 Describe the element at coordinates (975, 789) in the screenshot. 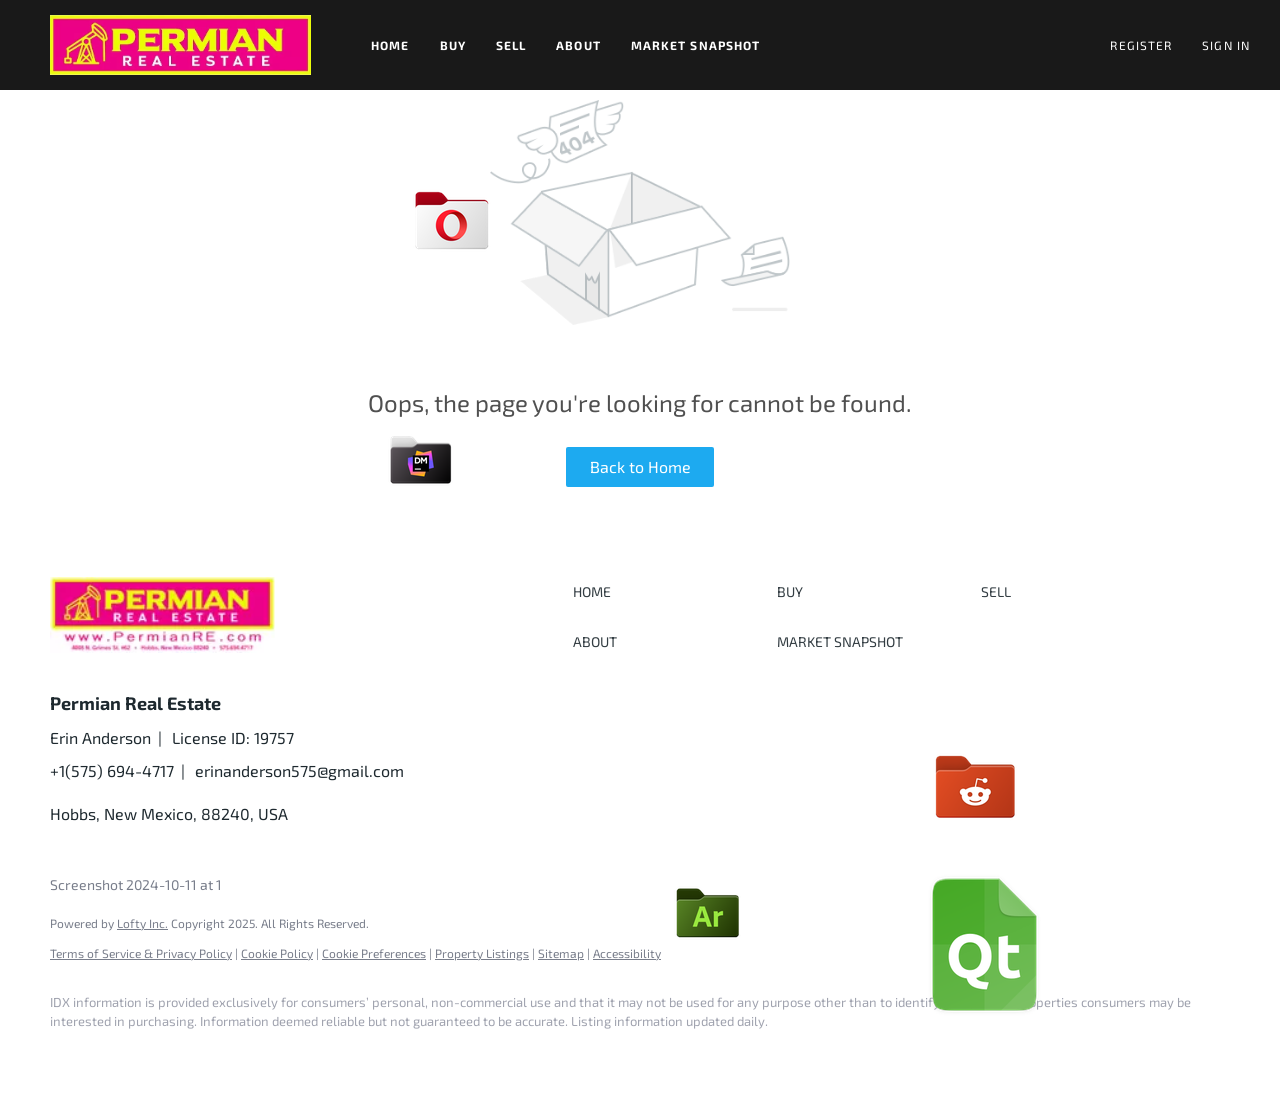

I see `folder containing saved reddit content` at that location.